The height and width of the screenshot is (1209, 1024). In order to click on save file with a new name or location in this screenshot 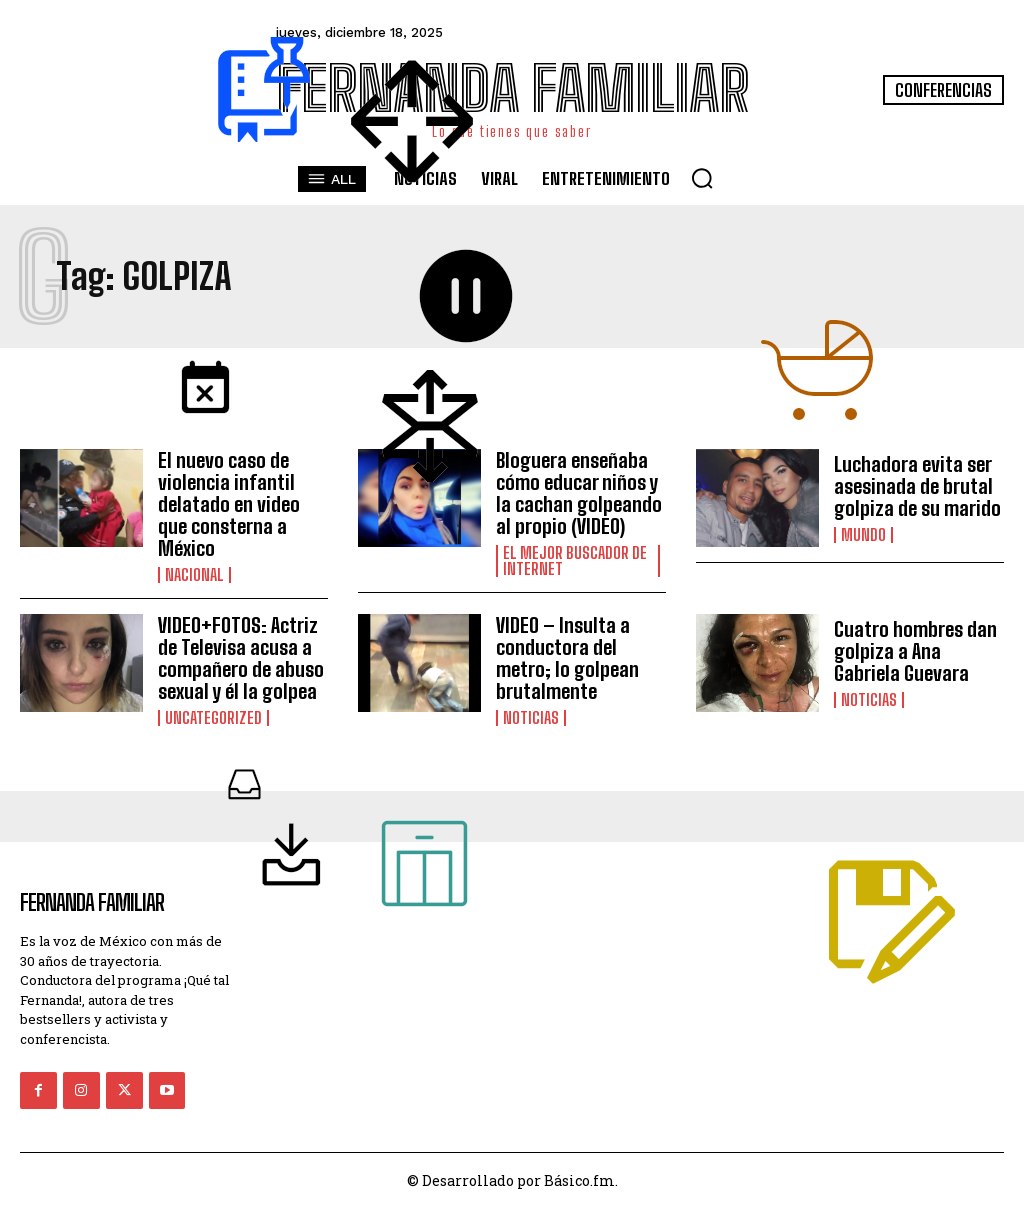, I will do `click(892, 923)`.